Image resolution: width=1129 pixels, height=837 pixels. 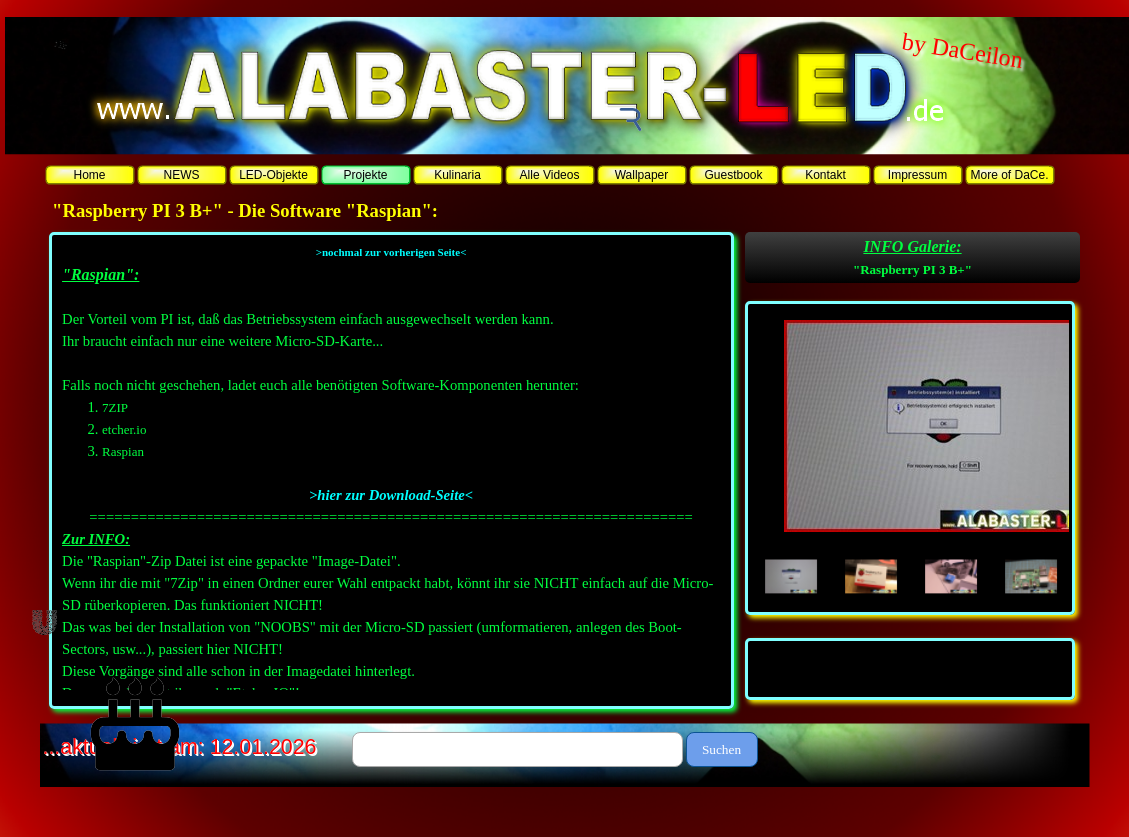 I want to click on view birthday or celebration events, so click(x=135, y=726).